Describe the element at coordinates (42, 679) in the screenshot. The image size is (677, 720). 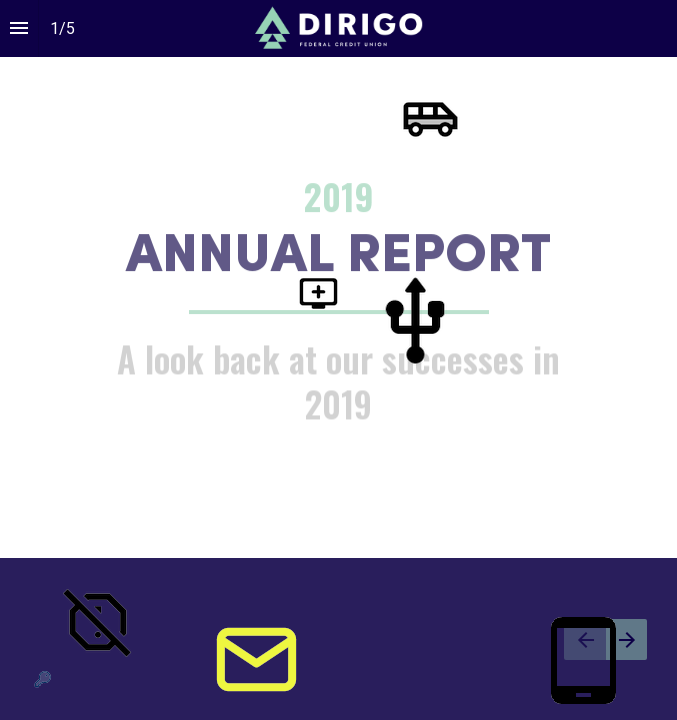
I see `access security or authentication settings` at that location.